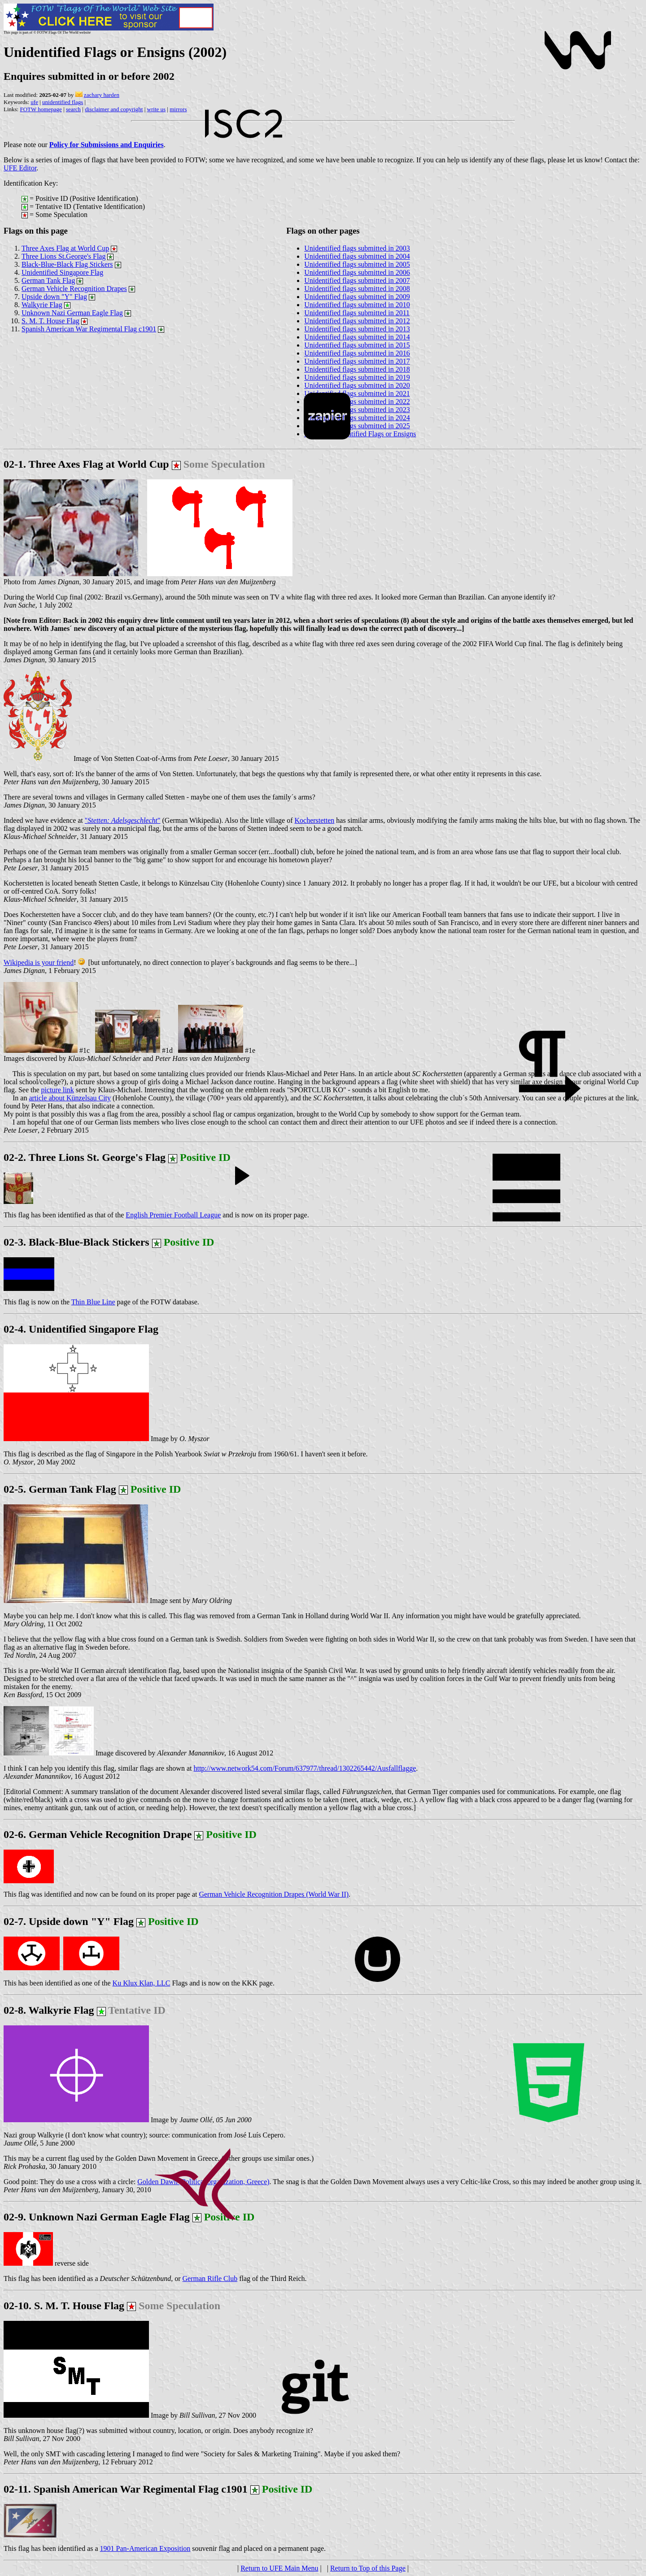  What do you see at coordinates (546, 1065) in the screenshot?
I see `set text direction to left-to-right` at bounding box center [546, 1065].